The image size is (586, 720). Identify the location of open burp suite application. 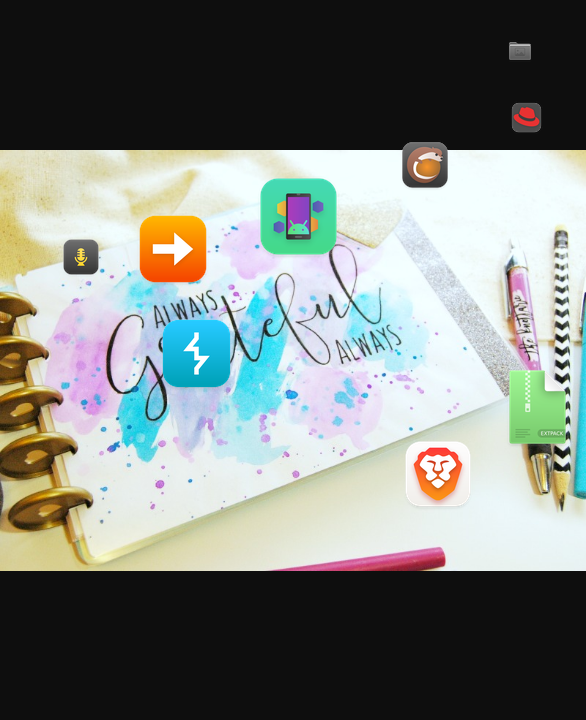
(196, 353).